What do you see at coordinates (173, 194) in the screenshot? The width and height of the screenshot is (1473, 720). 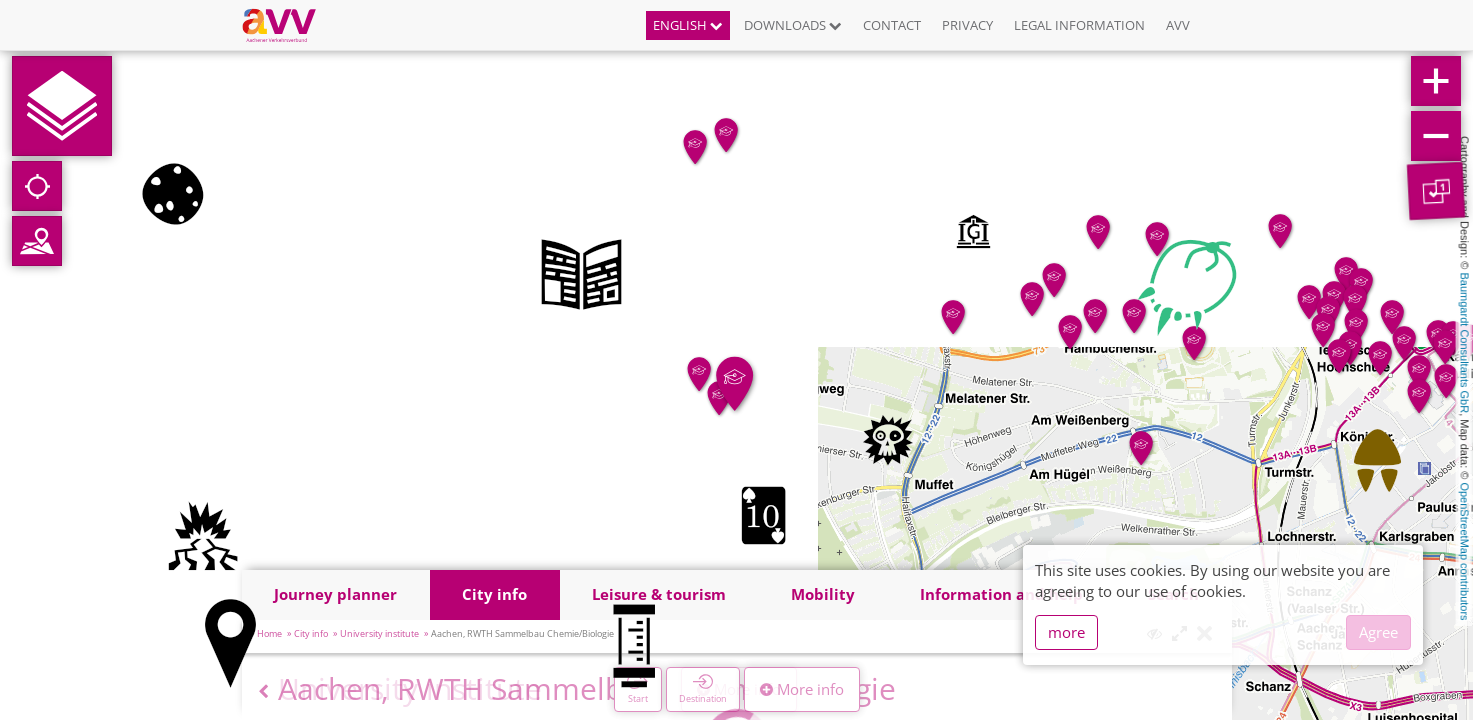 I see `accept or manage cookie preferences` at bounding box center [173, 194].